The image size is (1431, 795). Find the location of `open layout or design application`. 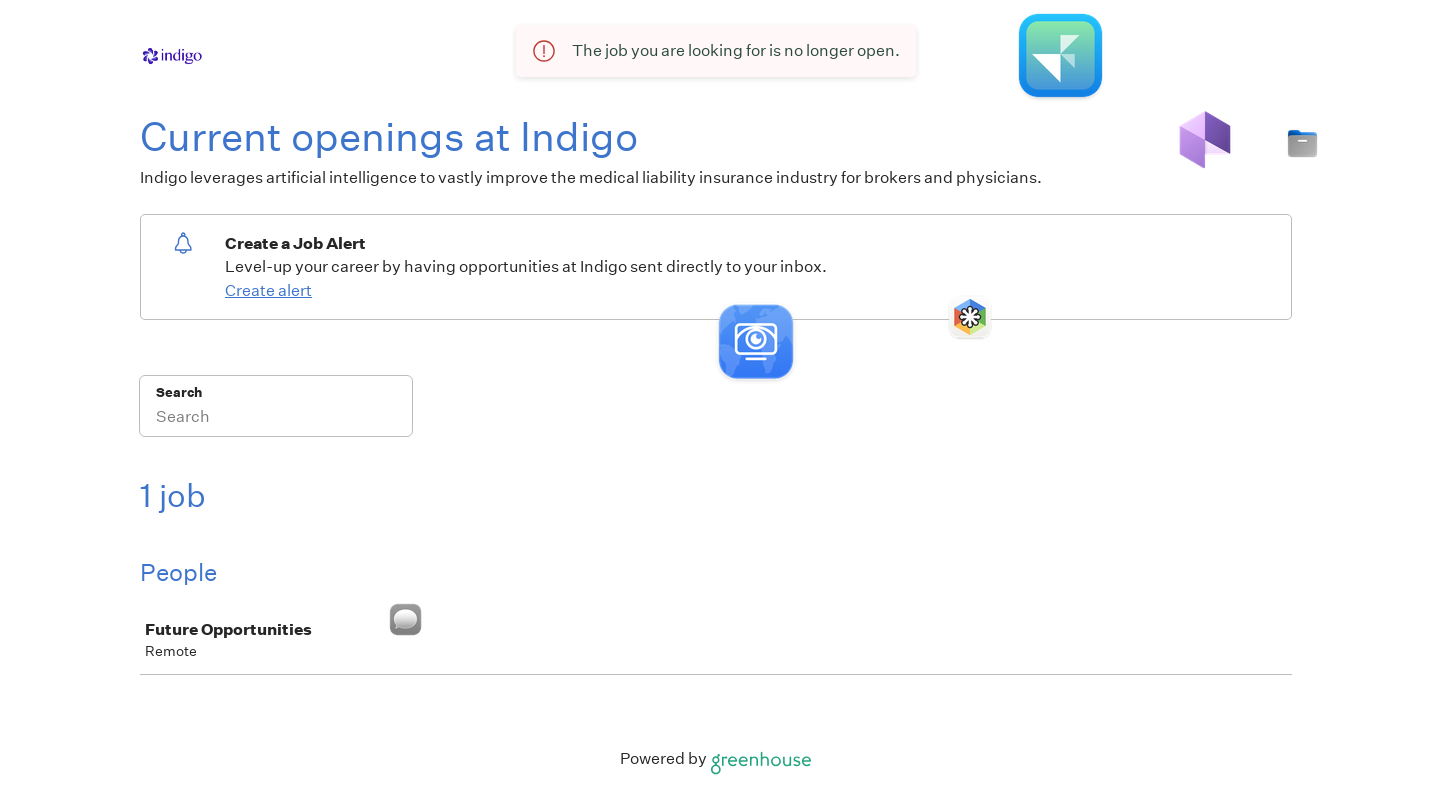

open layout or design application is located at coordinates (1205, 140).